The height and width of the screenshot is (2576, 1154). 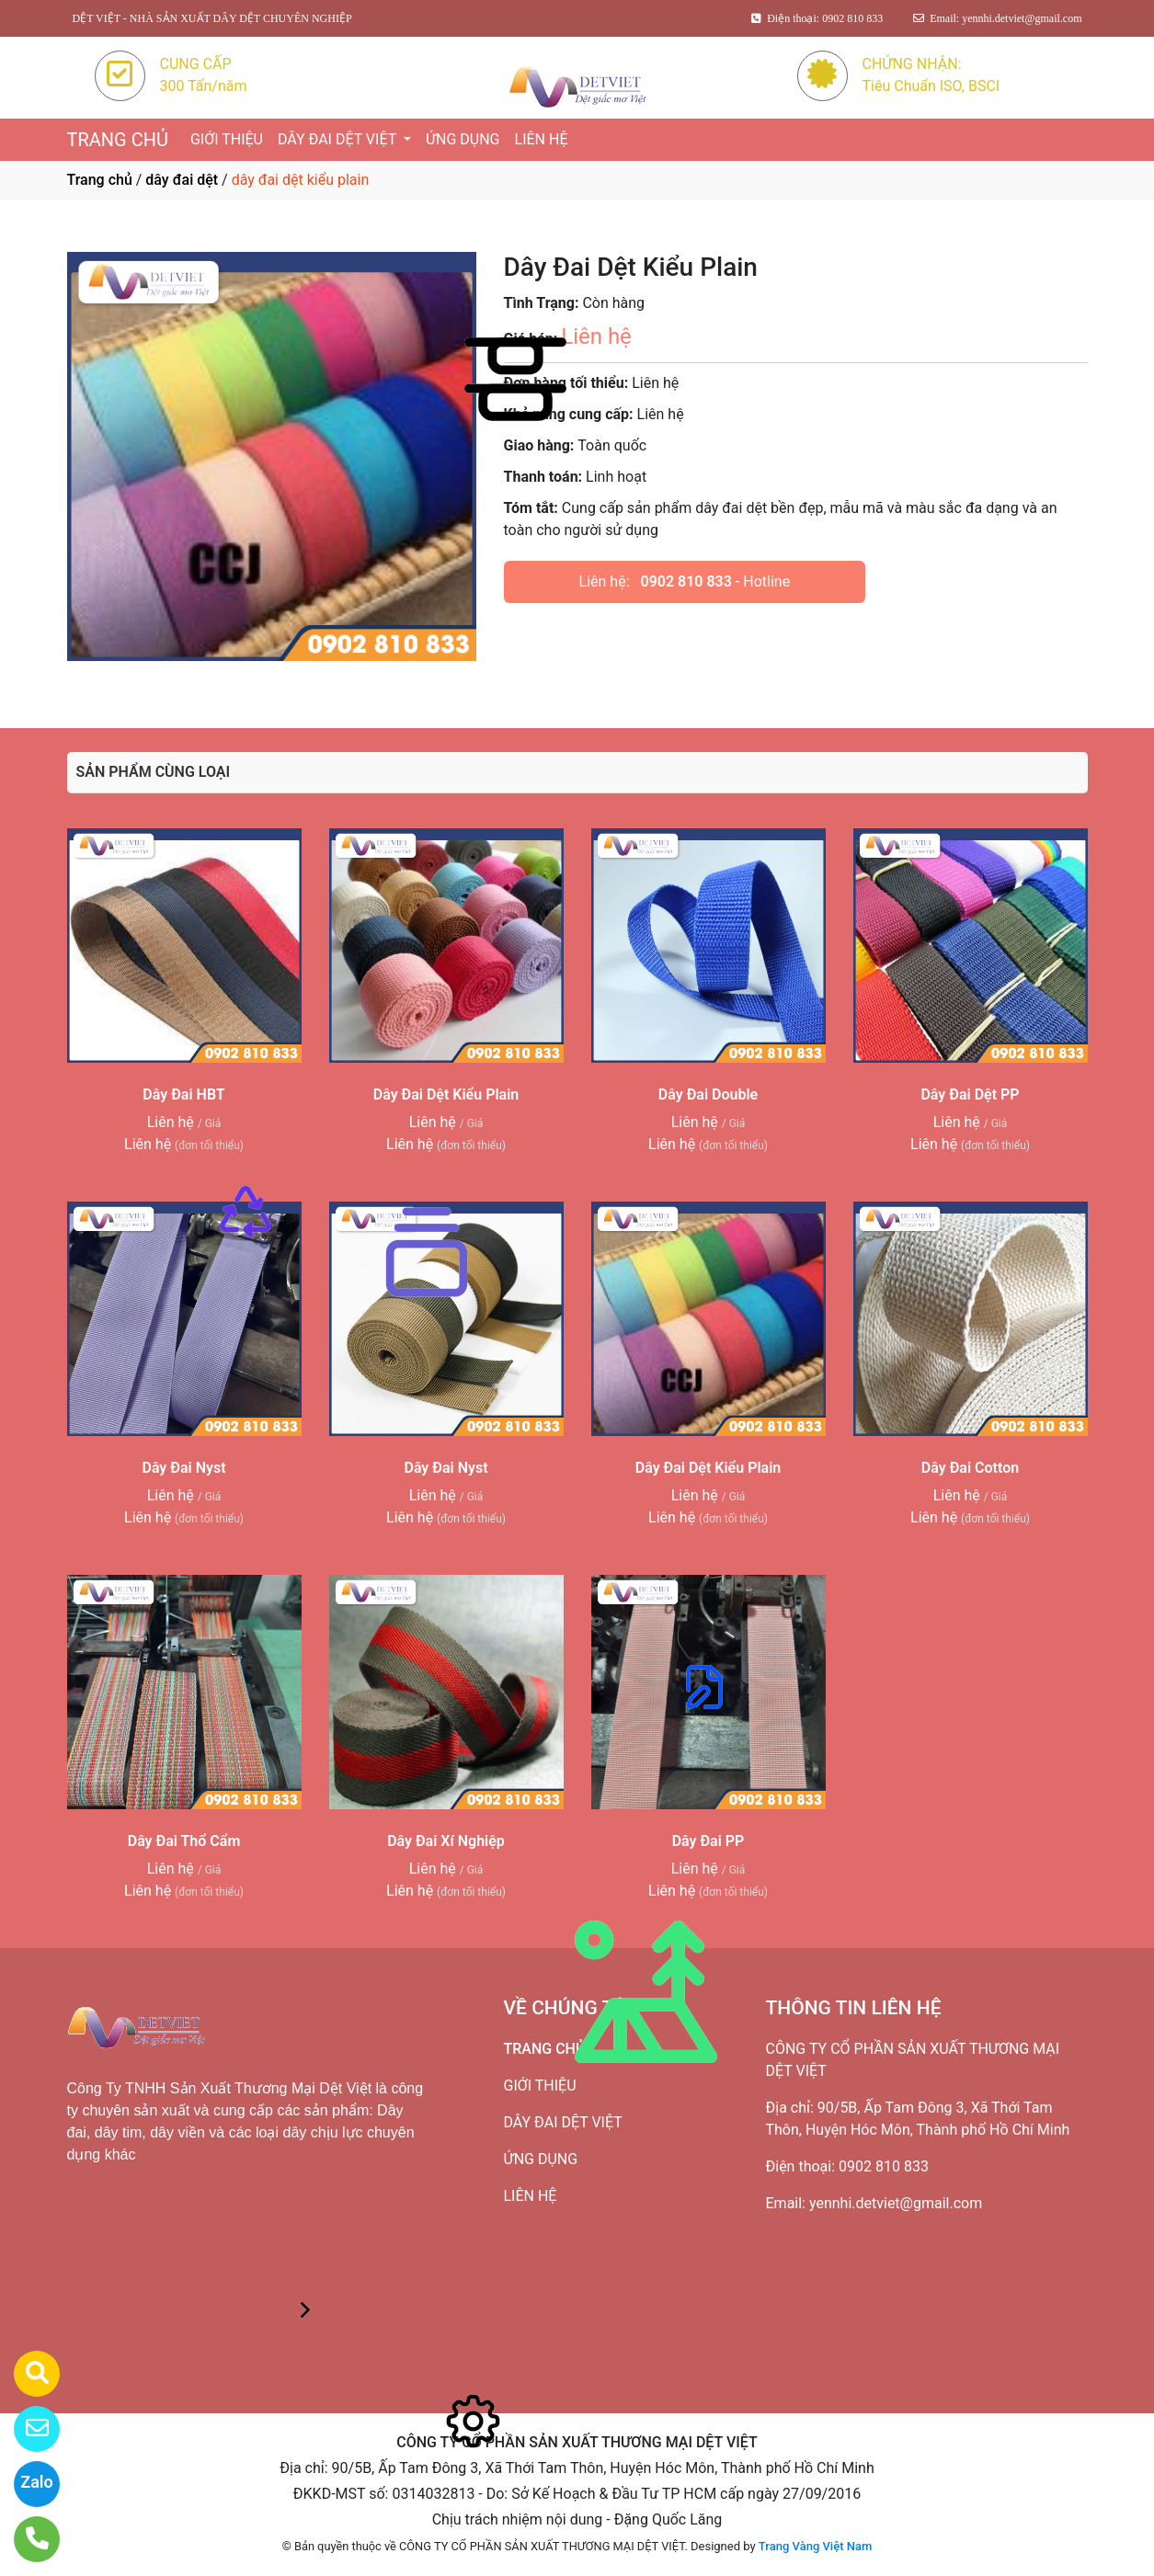 What do you see at coordinates (473, 2421) in the screenshot?
I see `access settings or preferences` at bounding box center [473, 2421].